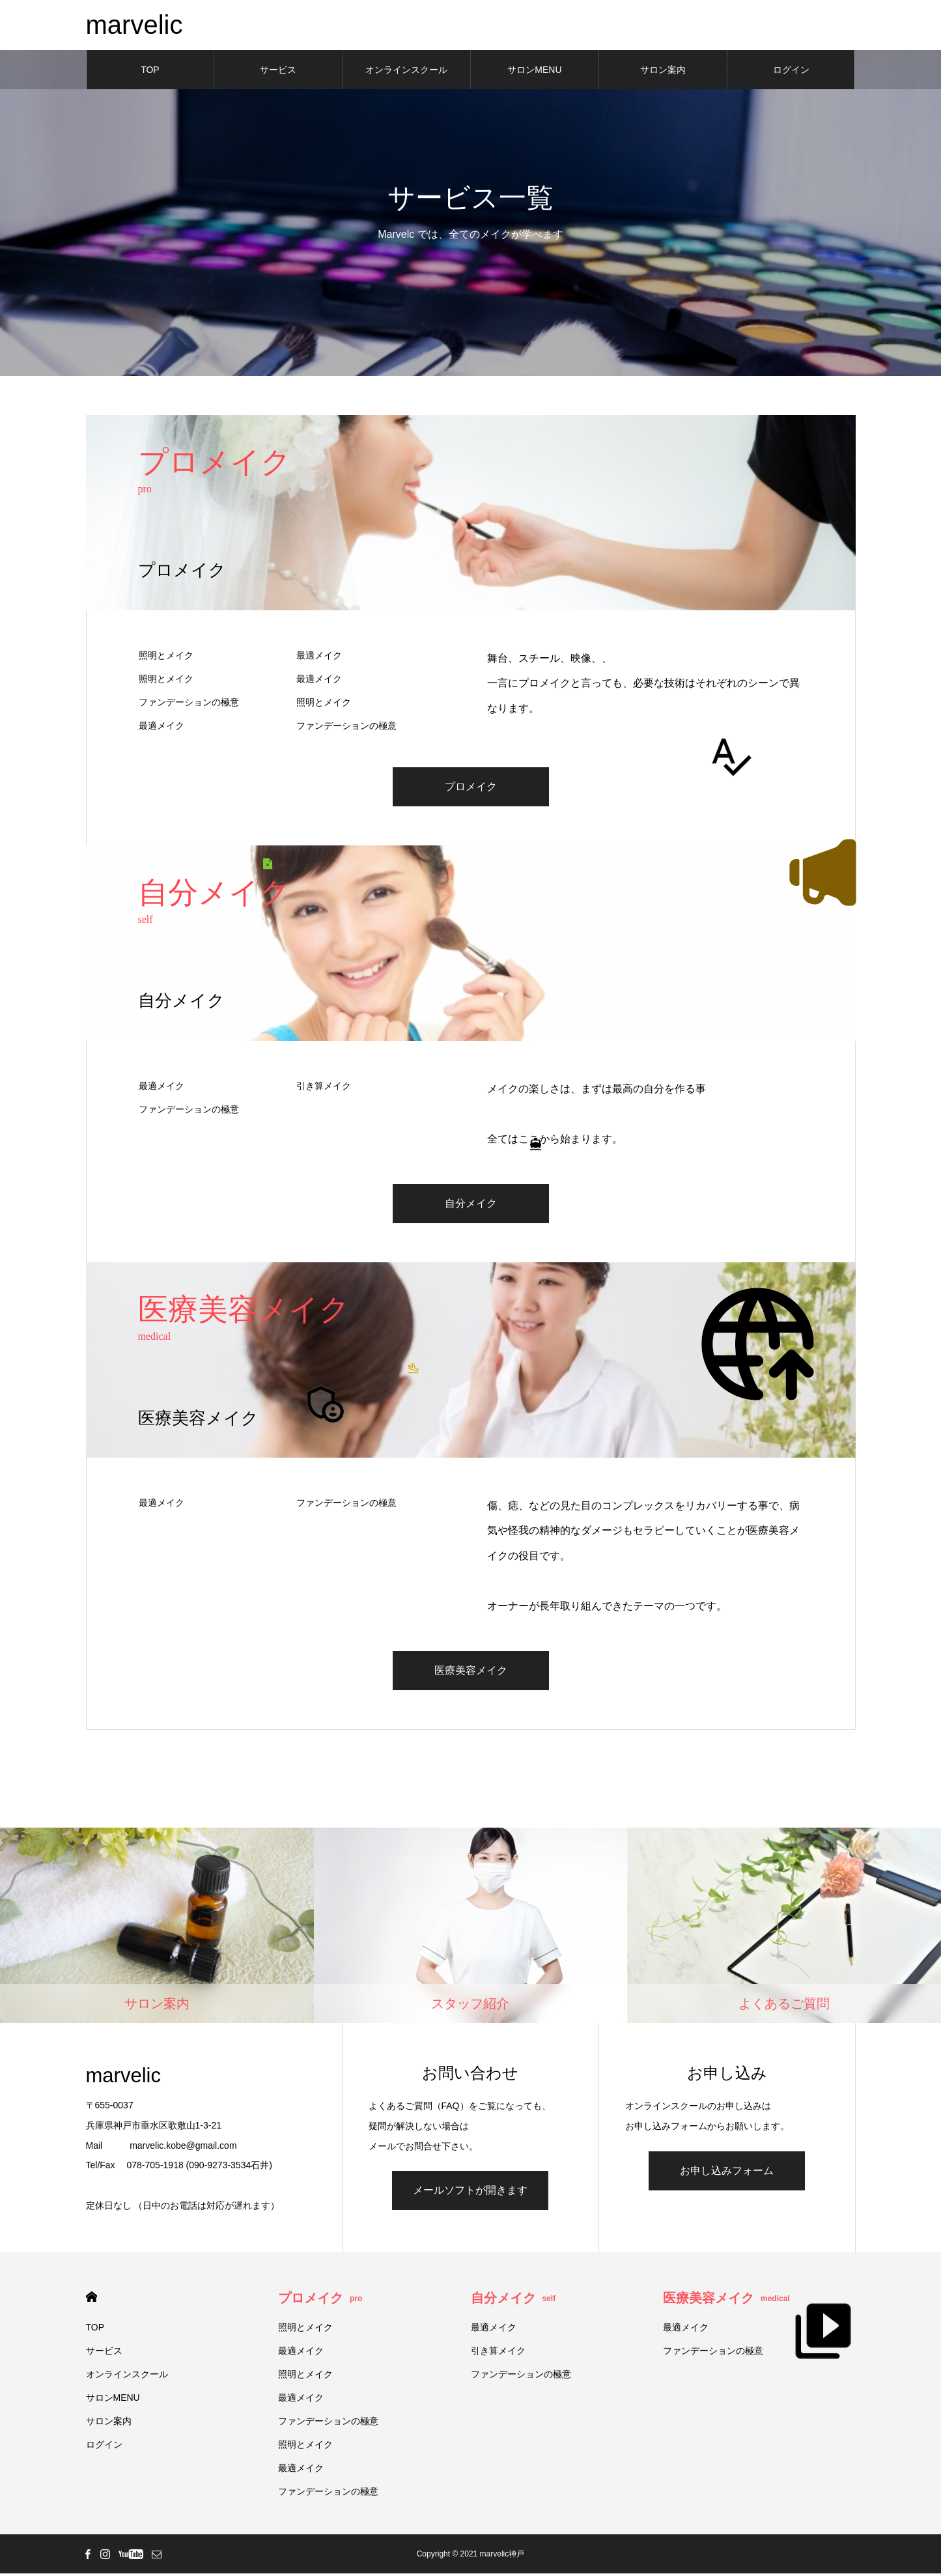 The image size is (941, 2576). Describe the element at coordinates (413, 1368) in the screenshot. I see `view flight arrival information` at that location.